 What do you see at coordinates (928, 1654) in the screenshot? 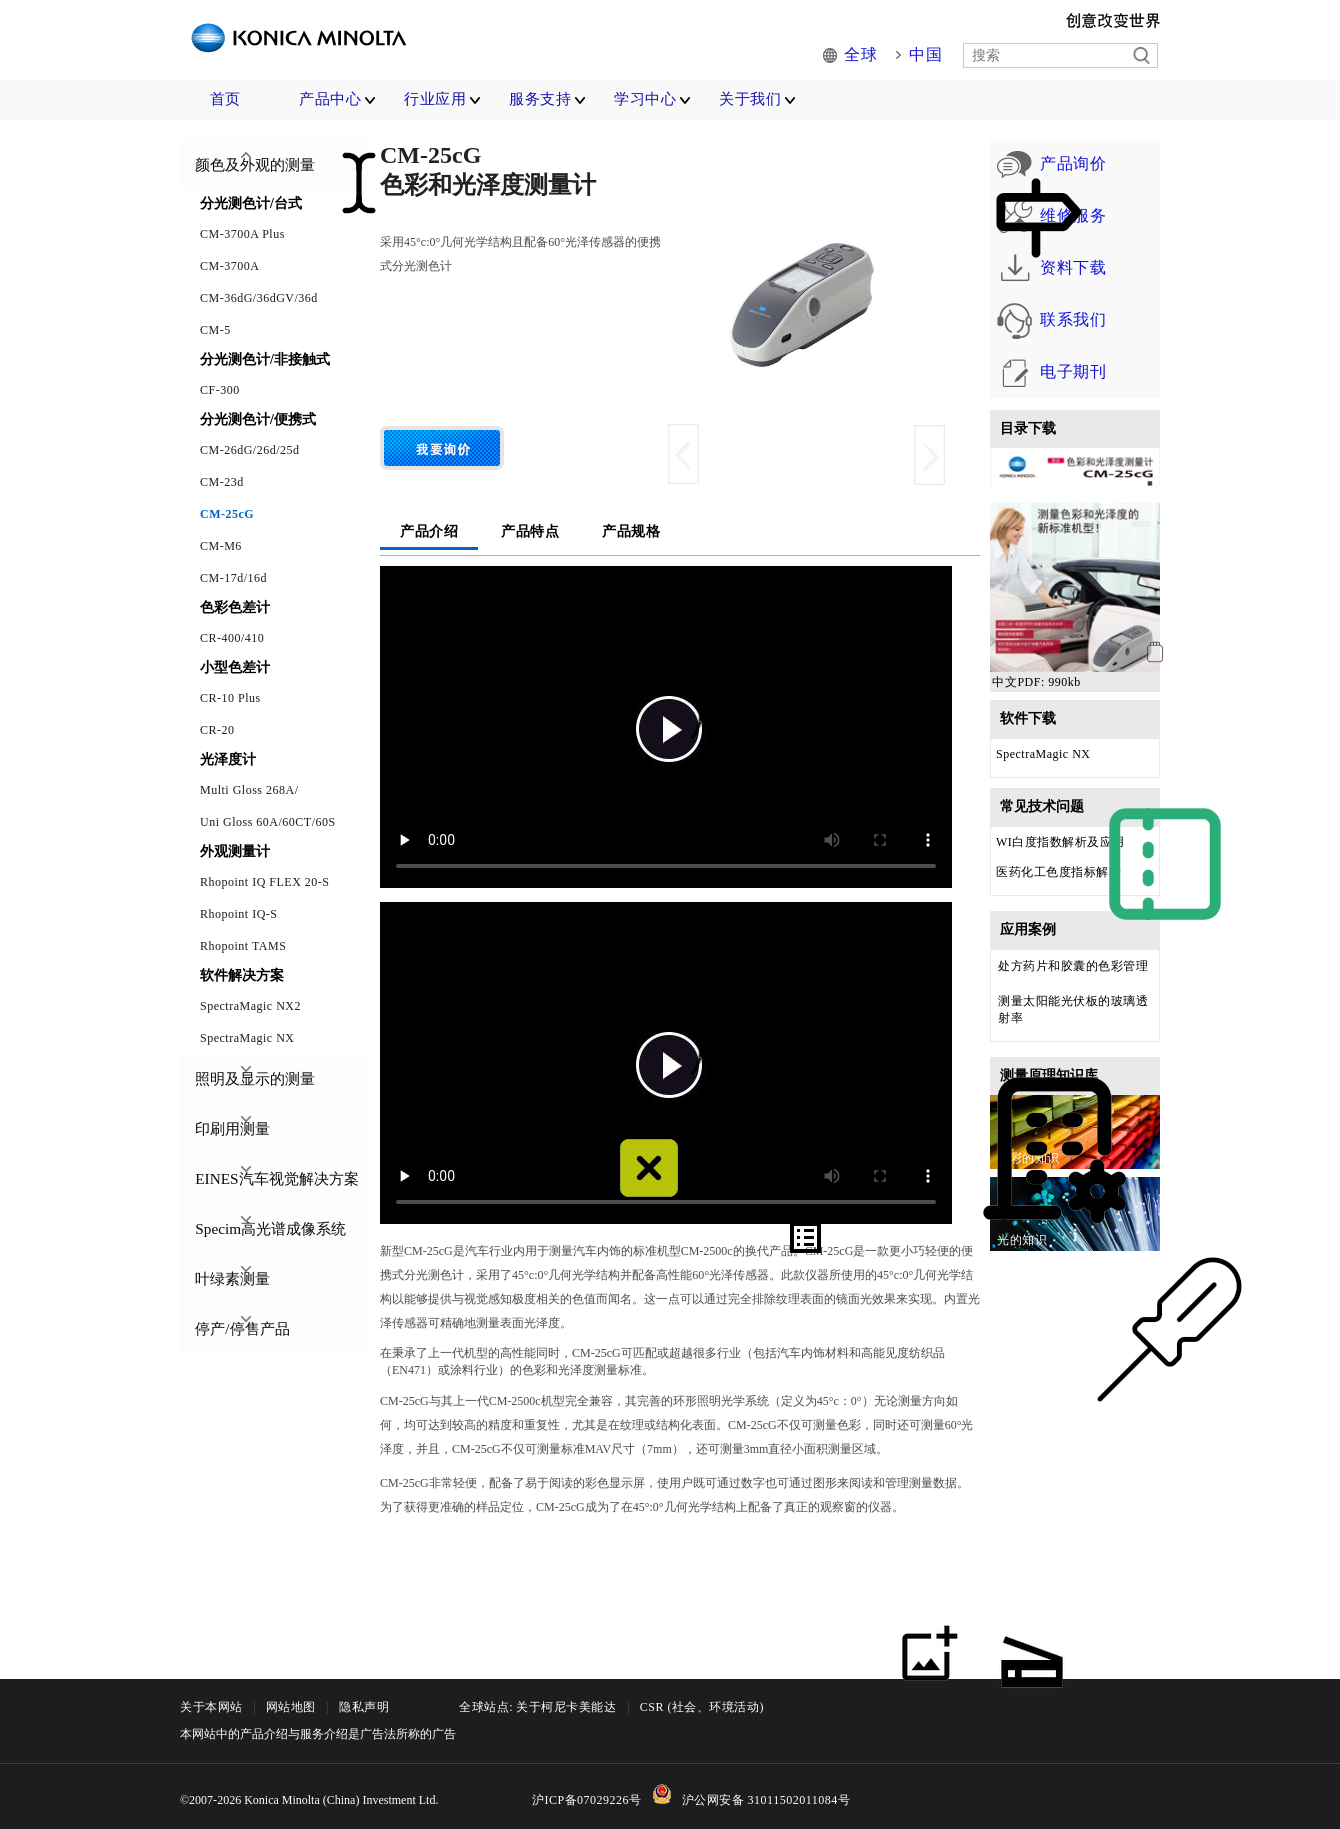
I see `add a new photo to the gallery` at bounding box center [928, 1654].